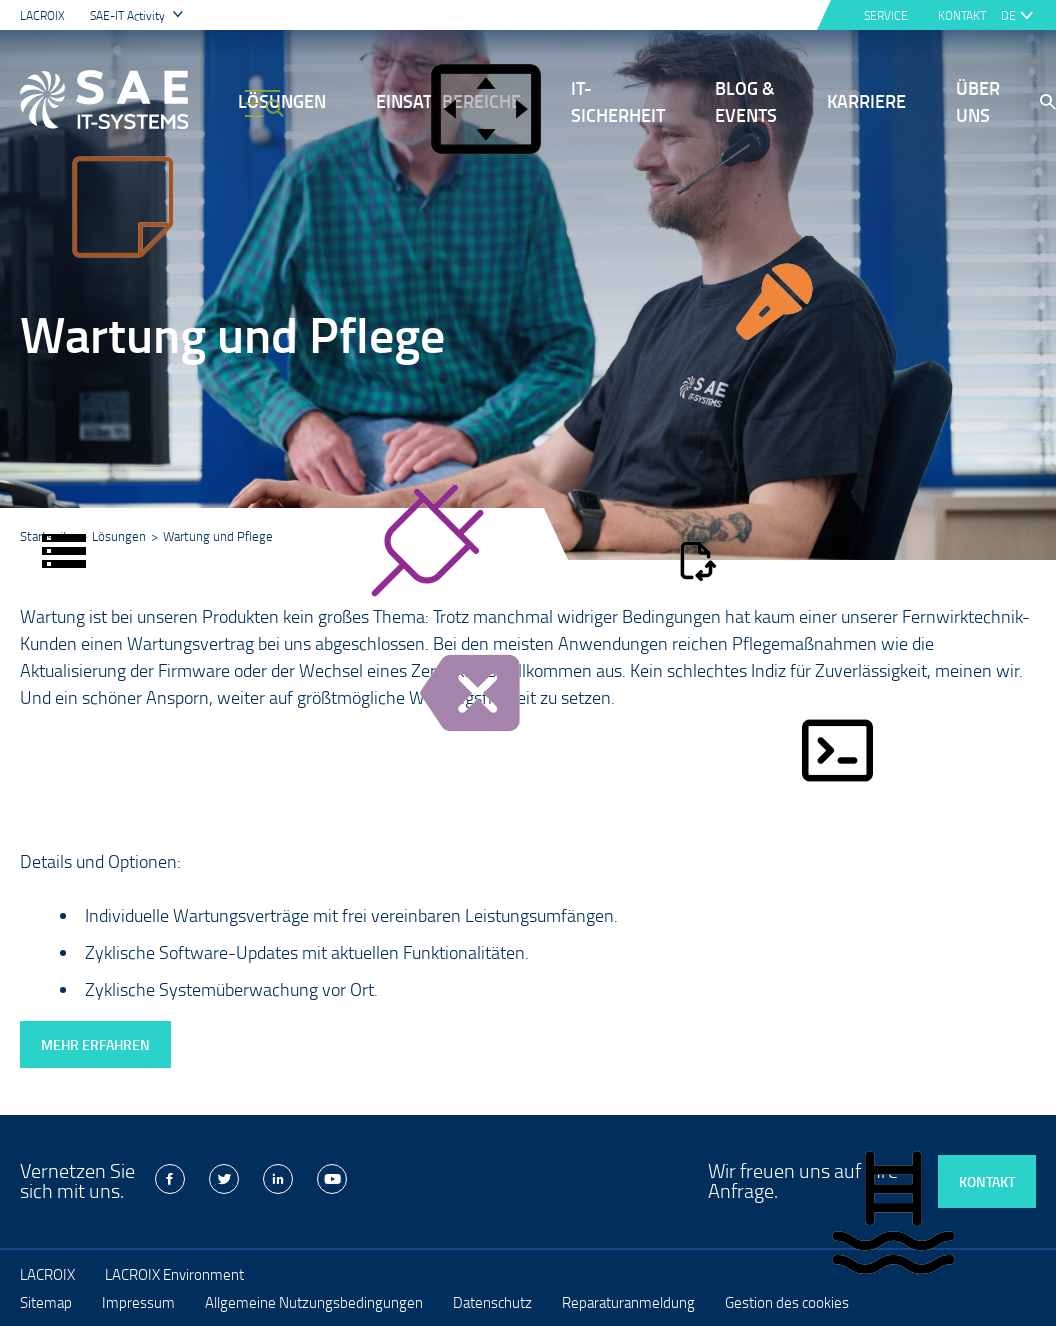 The image size is (1056, 1326). Describe the element at coordinates (486, 109) in the screenshot. I see `adjust display overscan settings` at that location.